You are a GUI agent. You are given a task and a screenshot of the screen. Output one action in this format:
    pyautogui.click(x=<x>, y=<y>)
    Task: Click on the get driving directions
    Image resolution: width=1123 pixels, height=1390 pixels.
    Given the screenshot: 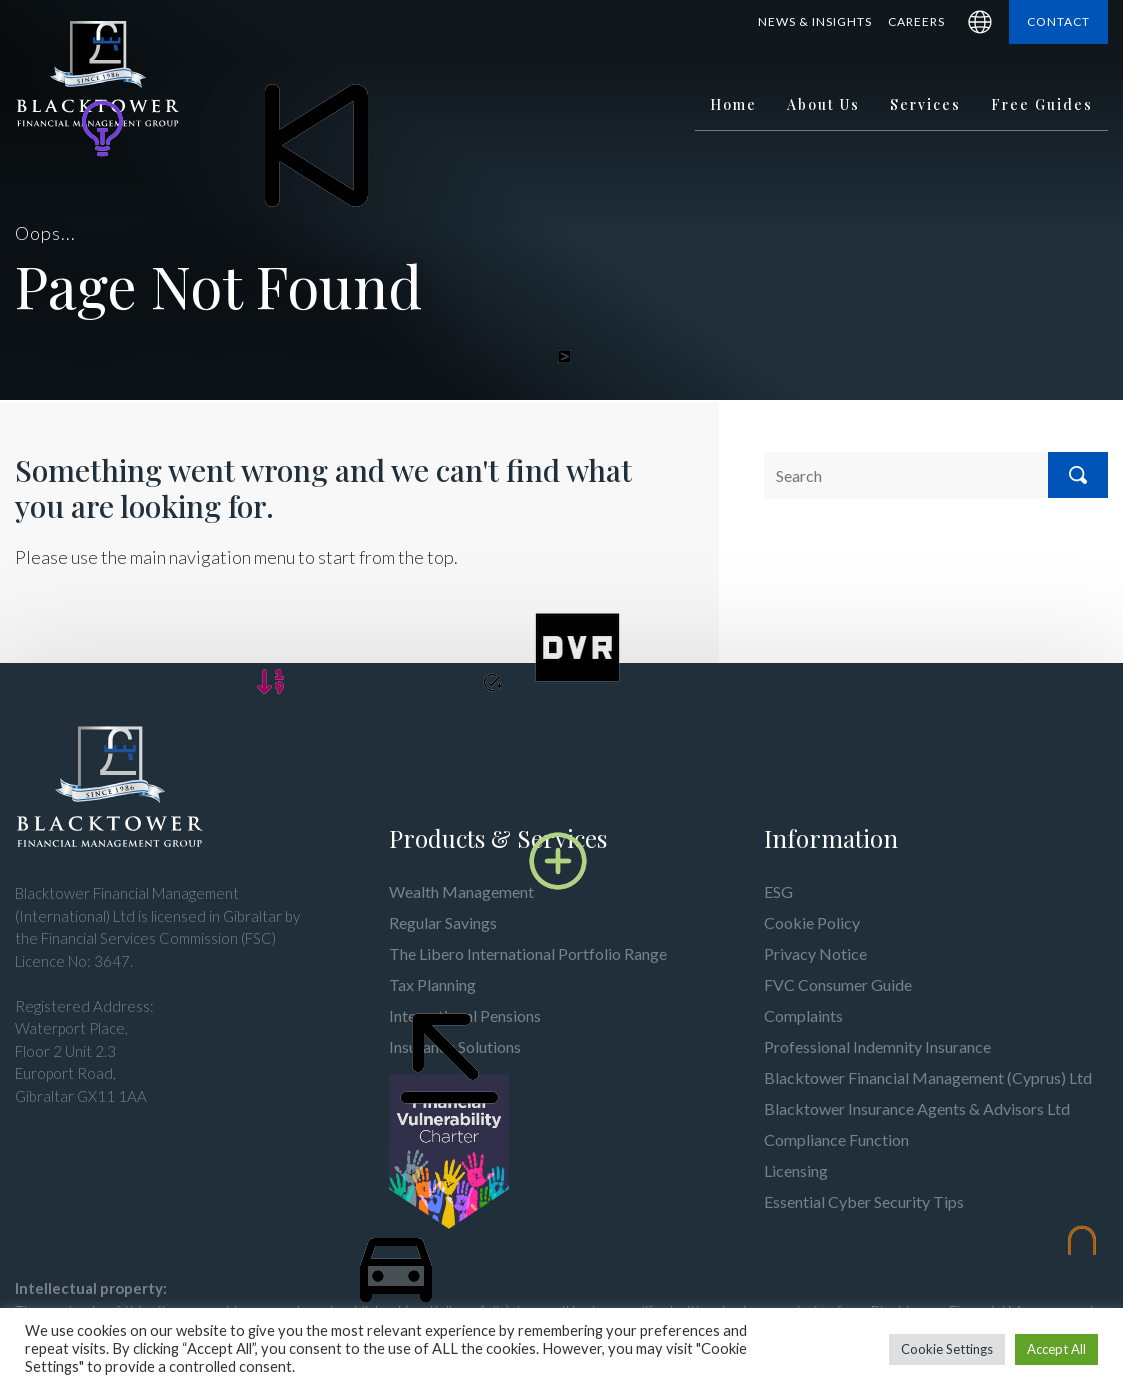 What is the action you would take?
    pyautogui.click(x=396, y=1266)
    